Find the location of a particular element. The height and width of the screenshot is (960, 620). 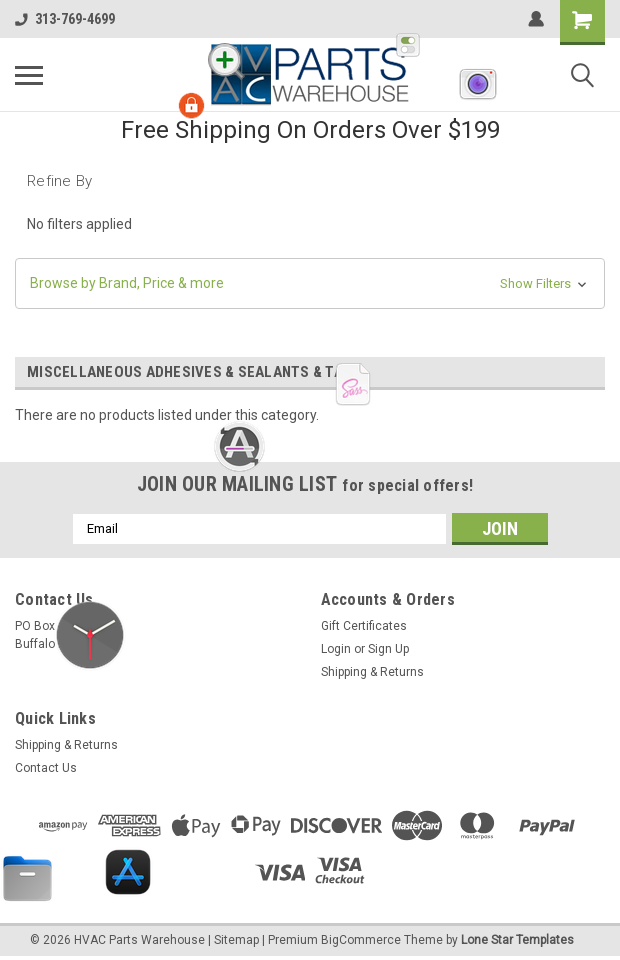

check for available software updates is located at coordinates (239, 446).